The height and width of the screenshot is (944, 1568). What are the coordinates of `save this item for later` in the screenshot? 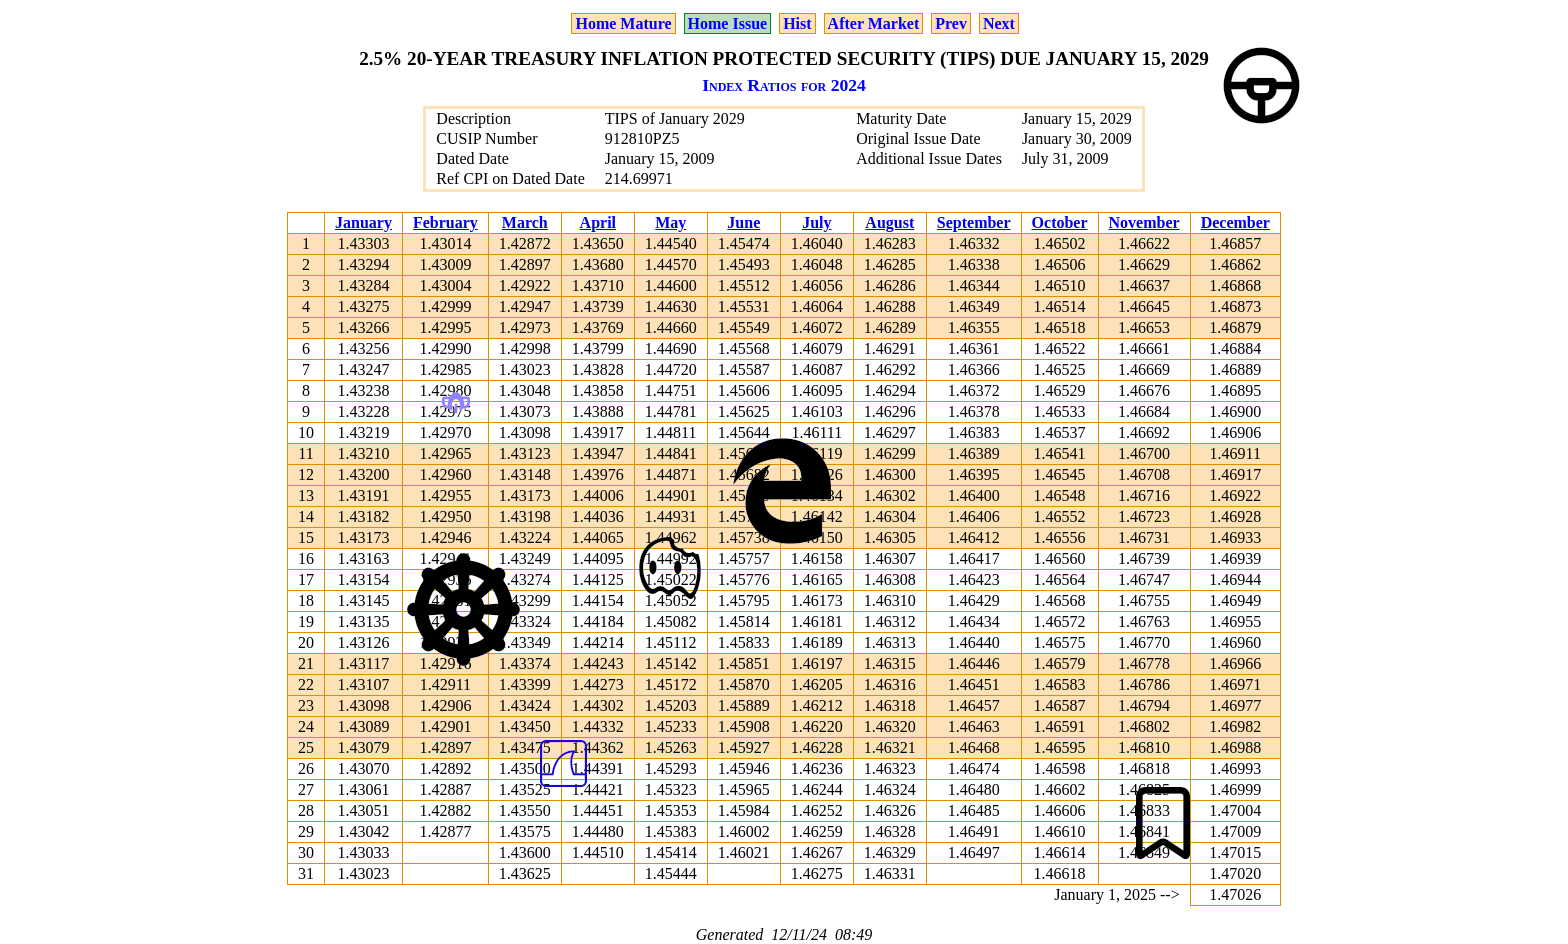 It's located at (1163, 823).